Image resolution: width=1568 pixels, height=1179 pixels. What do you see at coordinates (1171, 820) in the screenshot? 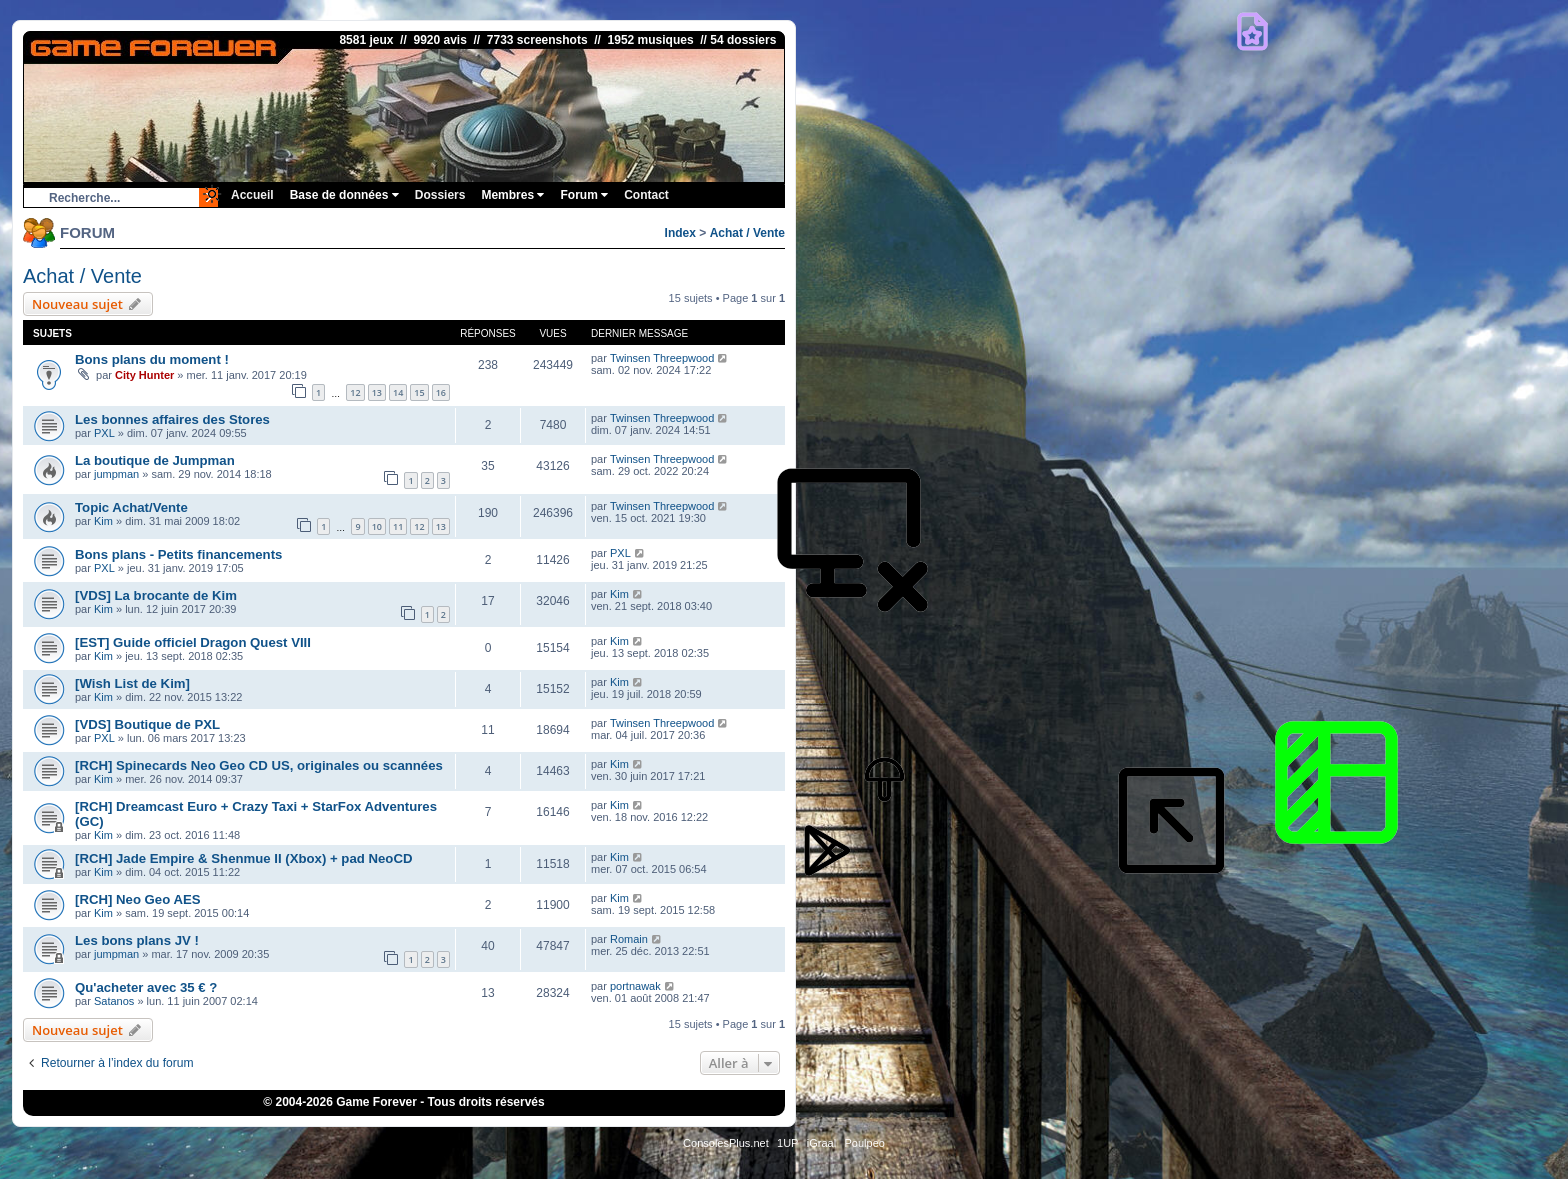
I see `navigate to the top-left or home position` at bounding box center [1171, 820].